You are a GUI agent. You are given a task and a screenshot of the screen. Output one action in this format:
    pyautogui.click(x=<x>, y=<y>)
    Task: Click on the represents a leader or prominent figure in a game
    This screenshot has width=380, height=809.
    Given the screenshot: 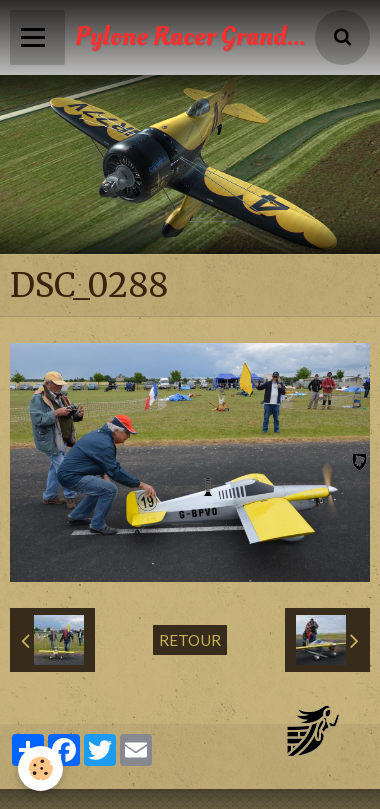 What is the action you would take?
    pyautogui.click(x=313, y=730)
    